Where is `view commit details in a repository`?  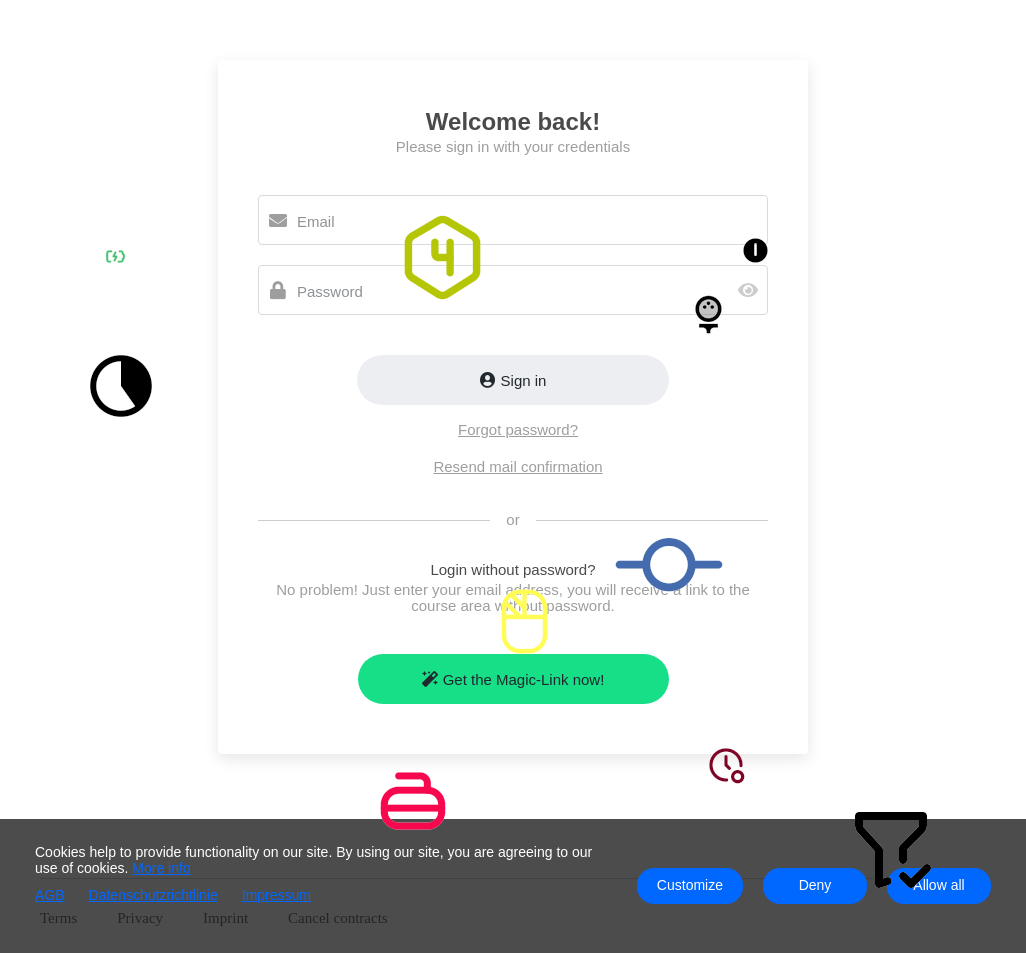
view commit details in a repository is located at coordinates (669, 566).